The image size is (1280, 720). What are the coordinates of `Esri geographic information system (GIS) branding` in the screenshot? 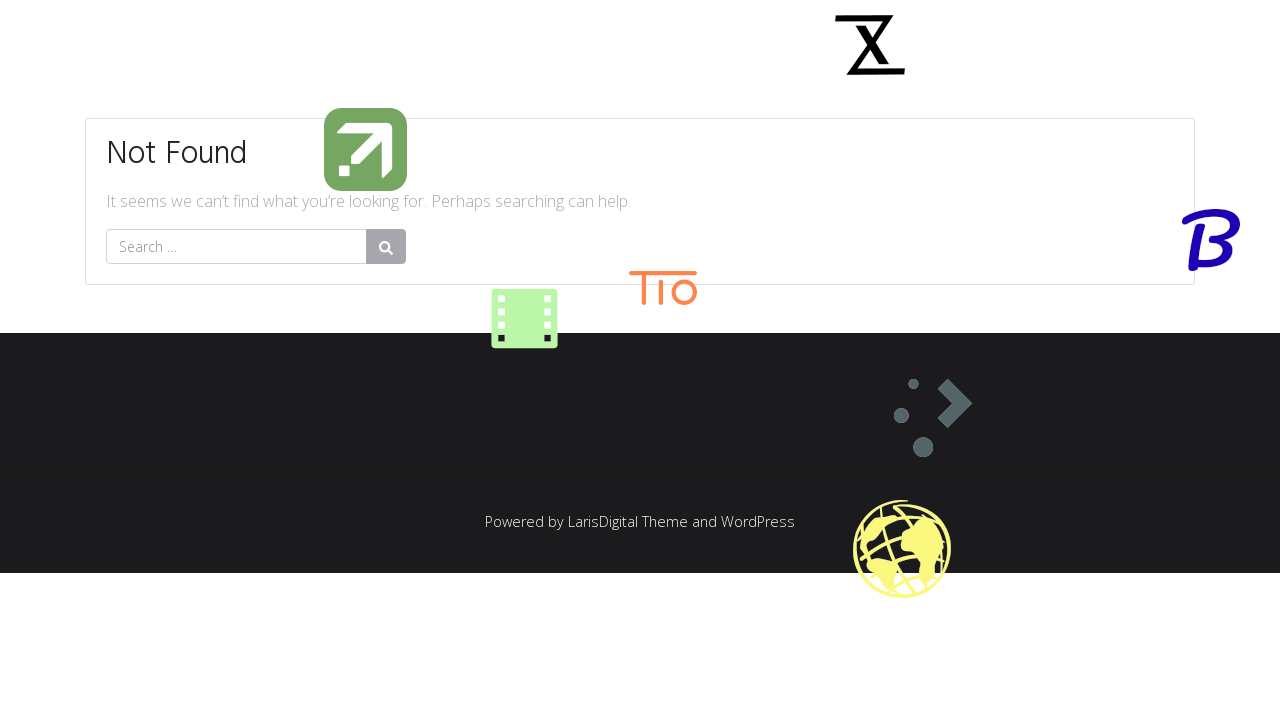 It's located at (902, 549).